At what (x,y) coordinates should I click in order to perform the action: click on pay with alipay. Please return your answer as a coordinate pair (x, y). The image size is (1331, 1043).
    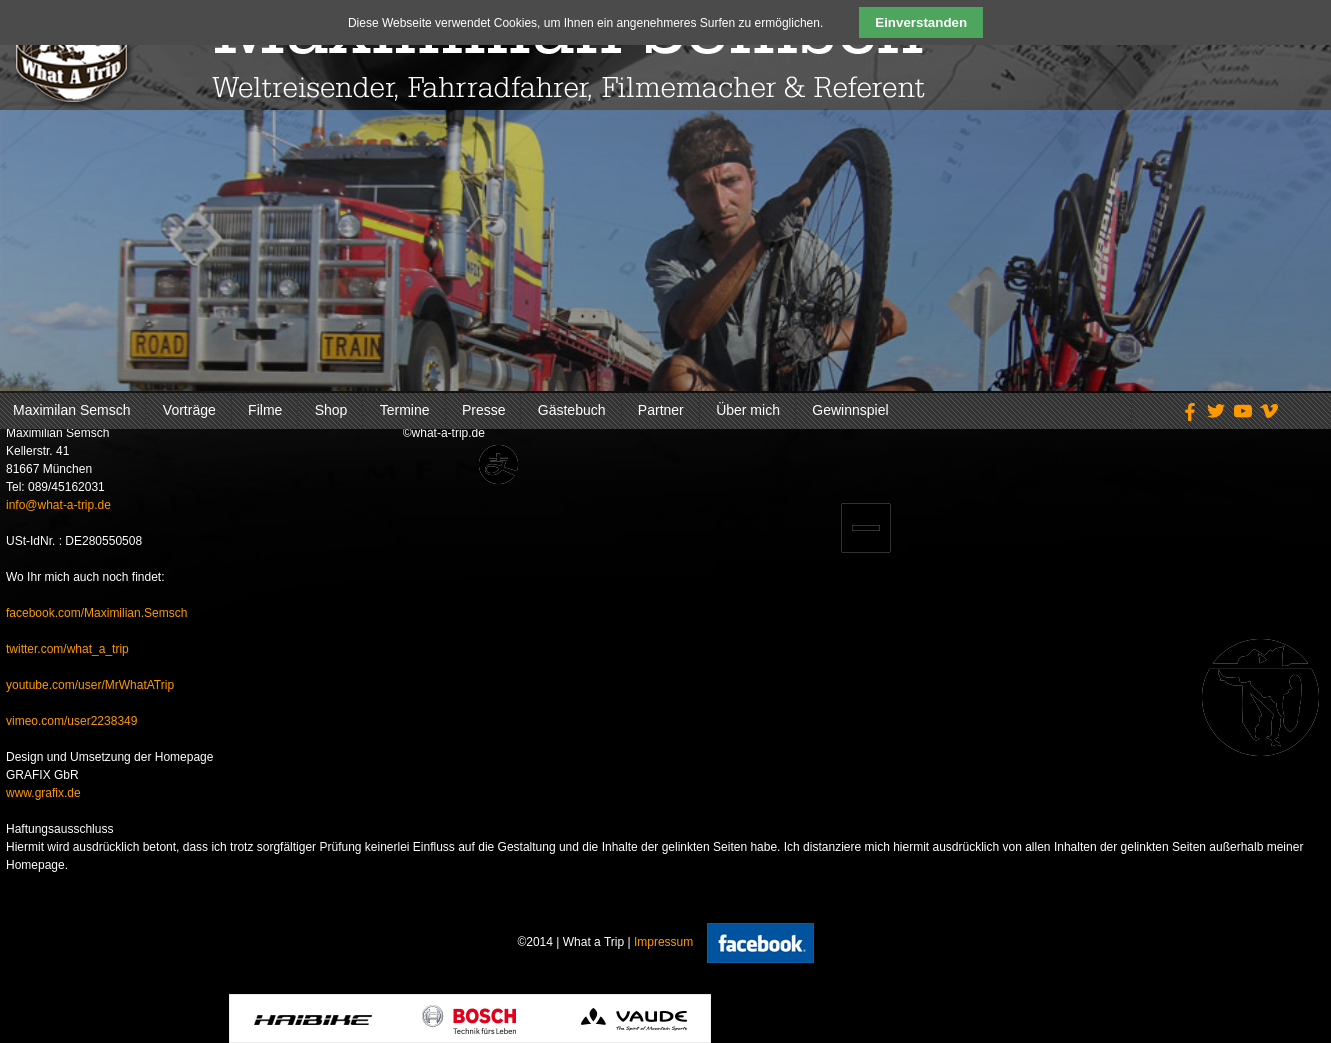
    Looking at the image, I should click on (498, 464).